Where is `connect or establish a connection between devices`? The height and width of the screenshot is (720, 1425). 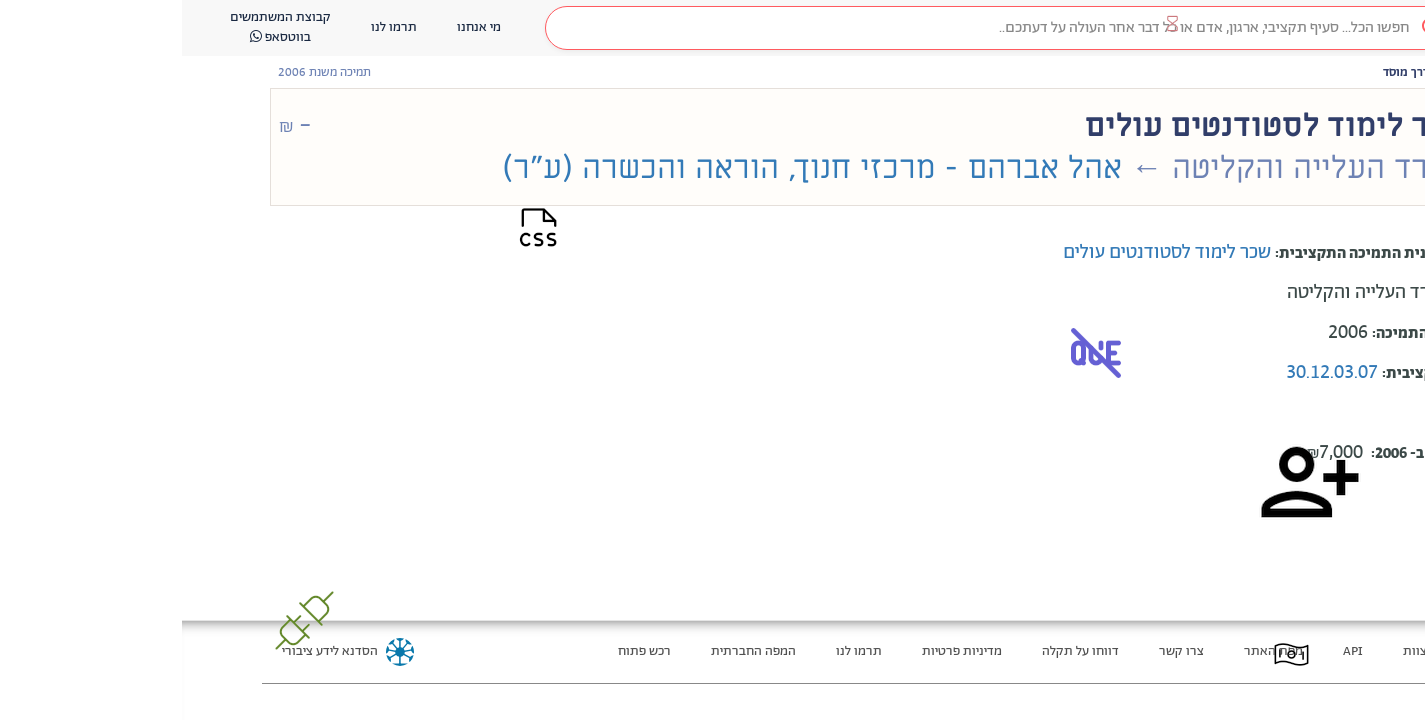
connect or establish a connection between devices is located at coordinates (304, 620).